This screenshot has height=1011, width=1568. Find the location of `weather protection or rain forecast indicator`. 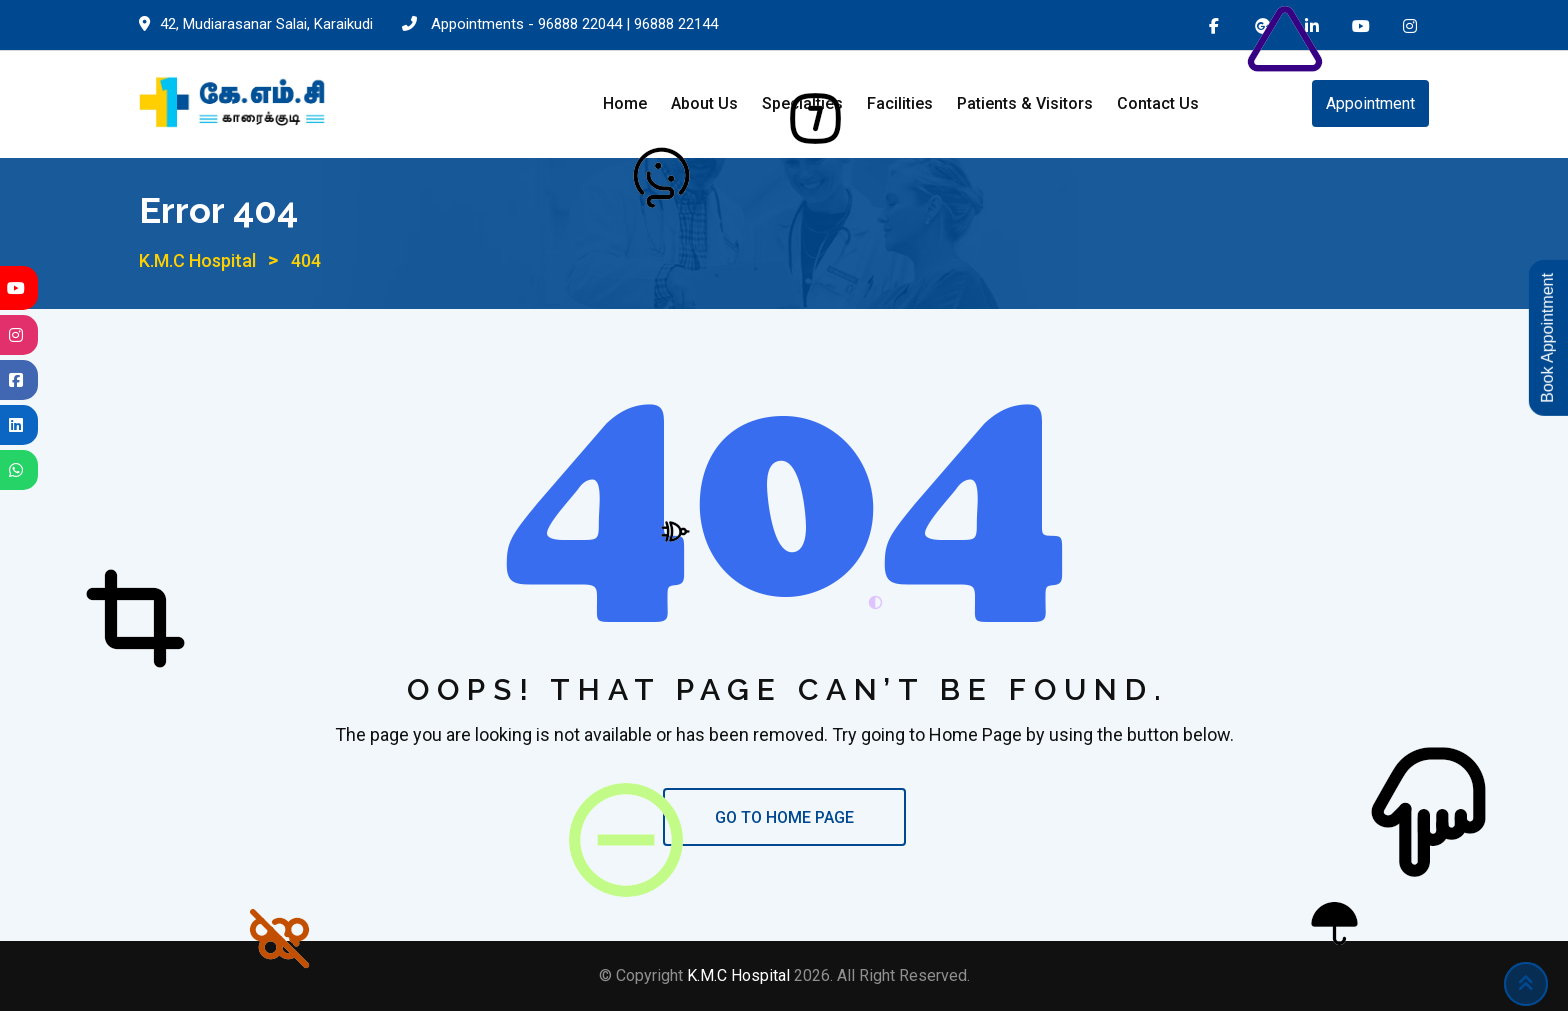

weather protection or rain forecast indicator is located at coordinates (1334, 923).